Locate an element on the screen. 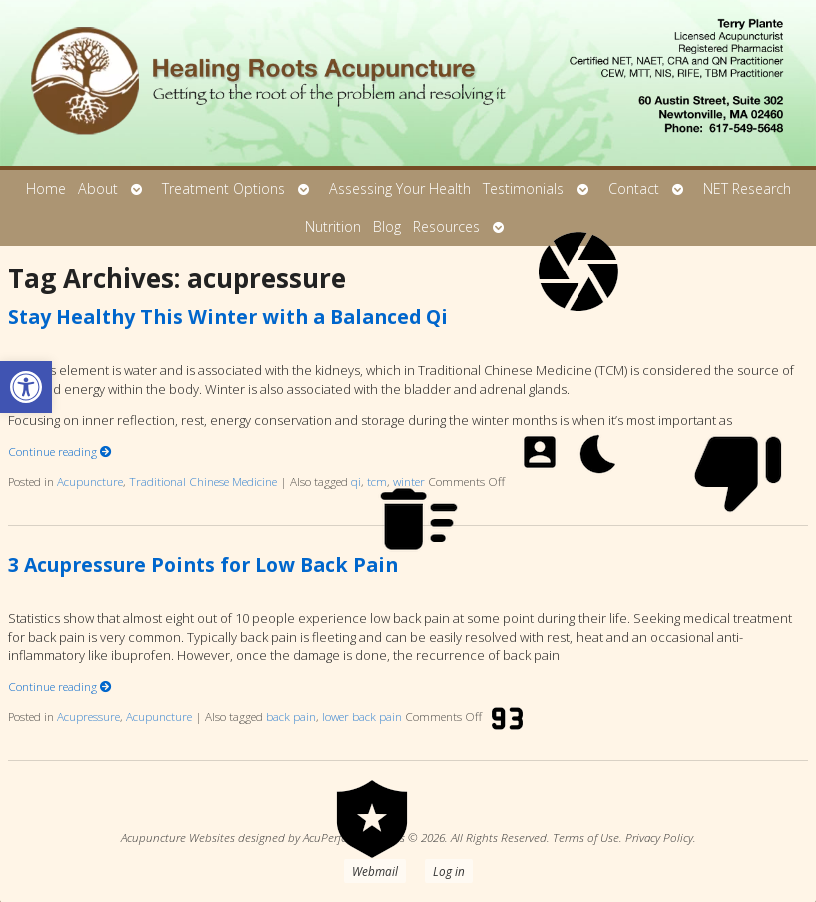 The image size is (816, 902). dislike or downvote content is located at coordinates (738, 471).